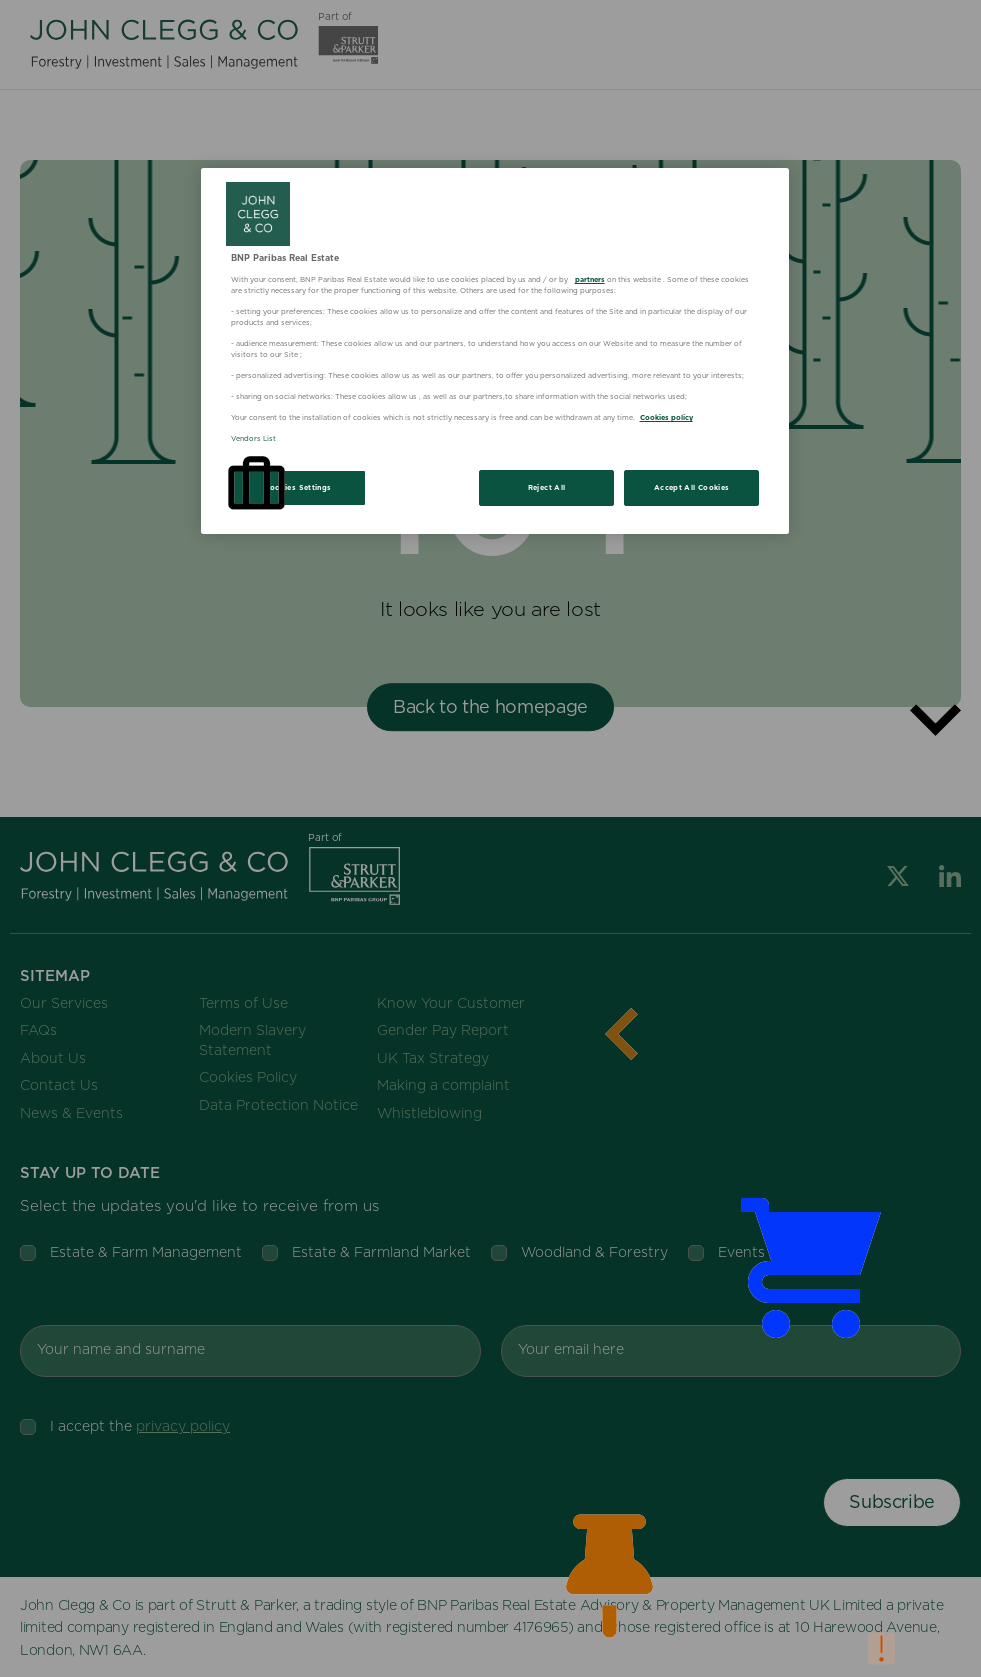 Image resolution: width=981 pixels, height=1677 pixels. I want to click on expand a dropdown menu, so click(935, 719).